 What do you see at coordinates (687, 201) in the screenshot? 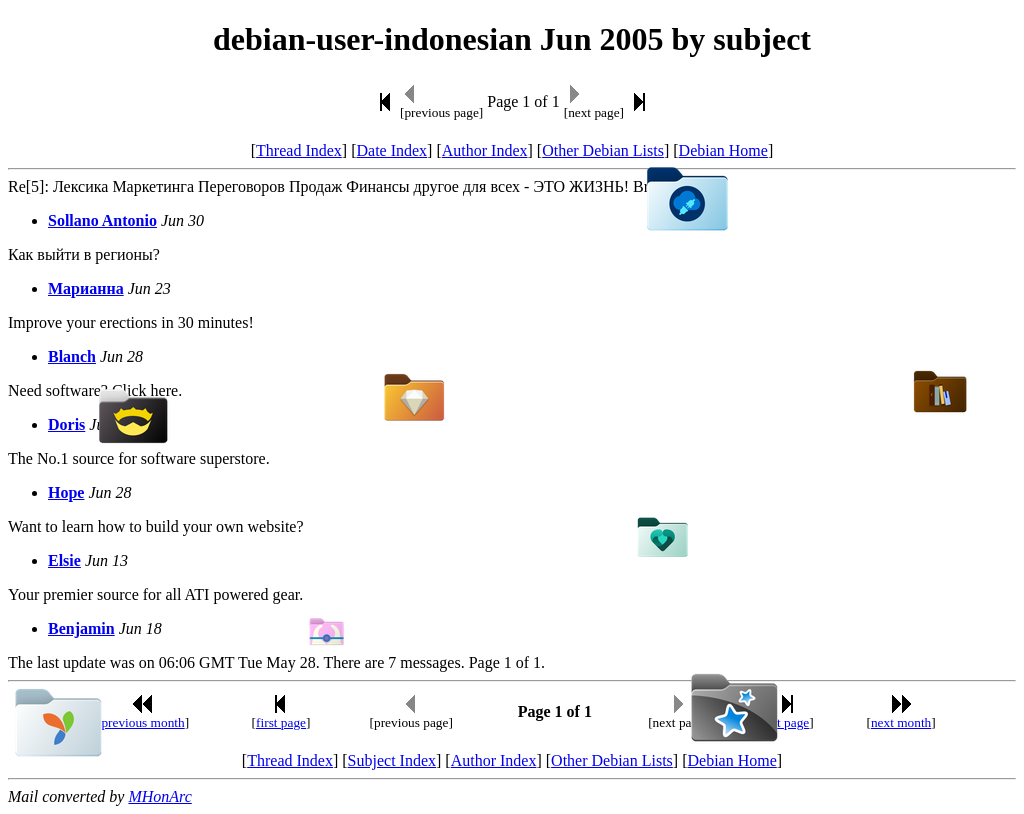
I see `open microsoft iot plug and play folder` at bounding box center [687, 201].